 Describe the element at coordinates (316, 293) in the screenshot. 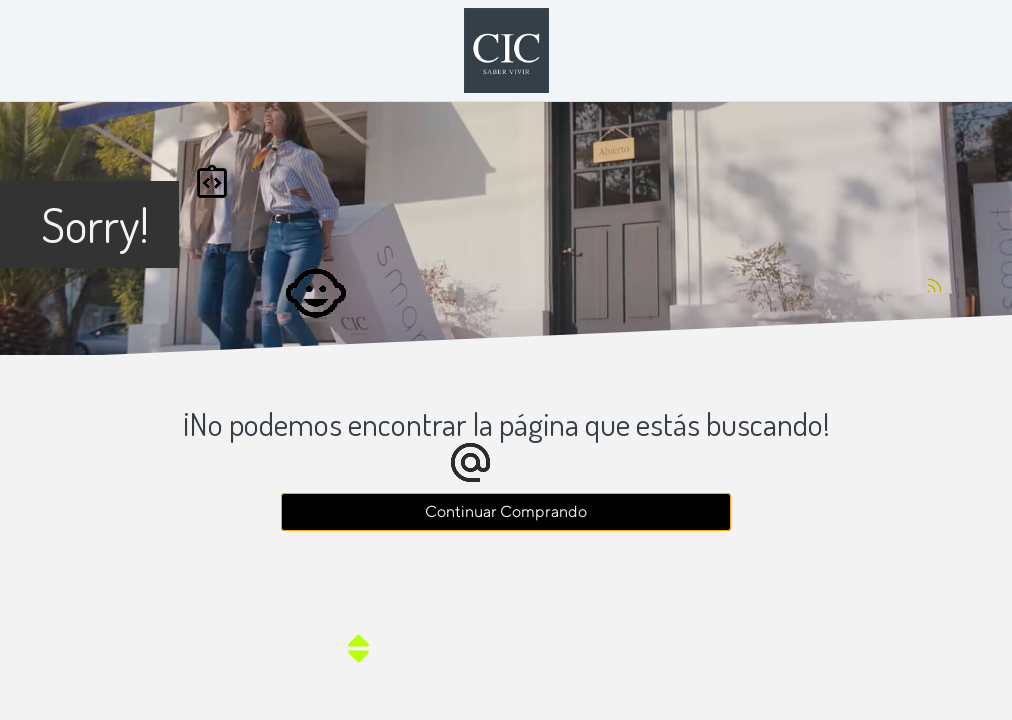

I see `access child-friendly or parental control settings` at that location.